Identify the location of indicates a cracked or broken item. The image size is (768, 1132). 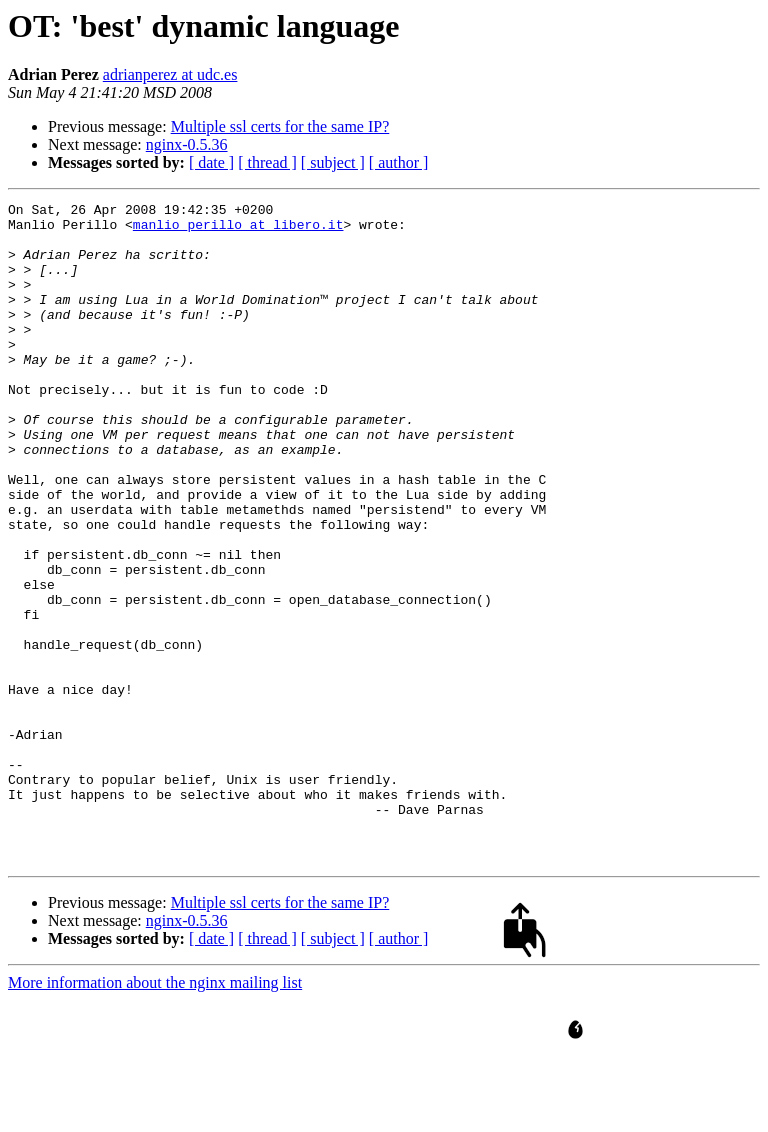
(575, 1029).